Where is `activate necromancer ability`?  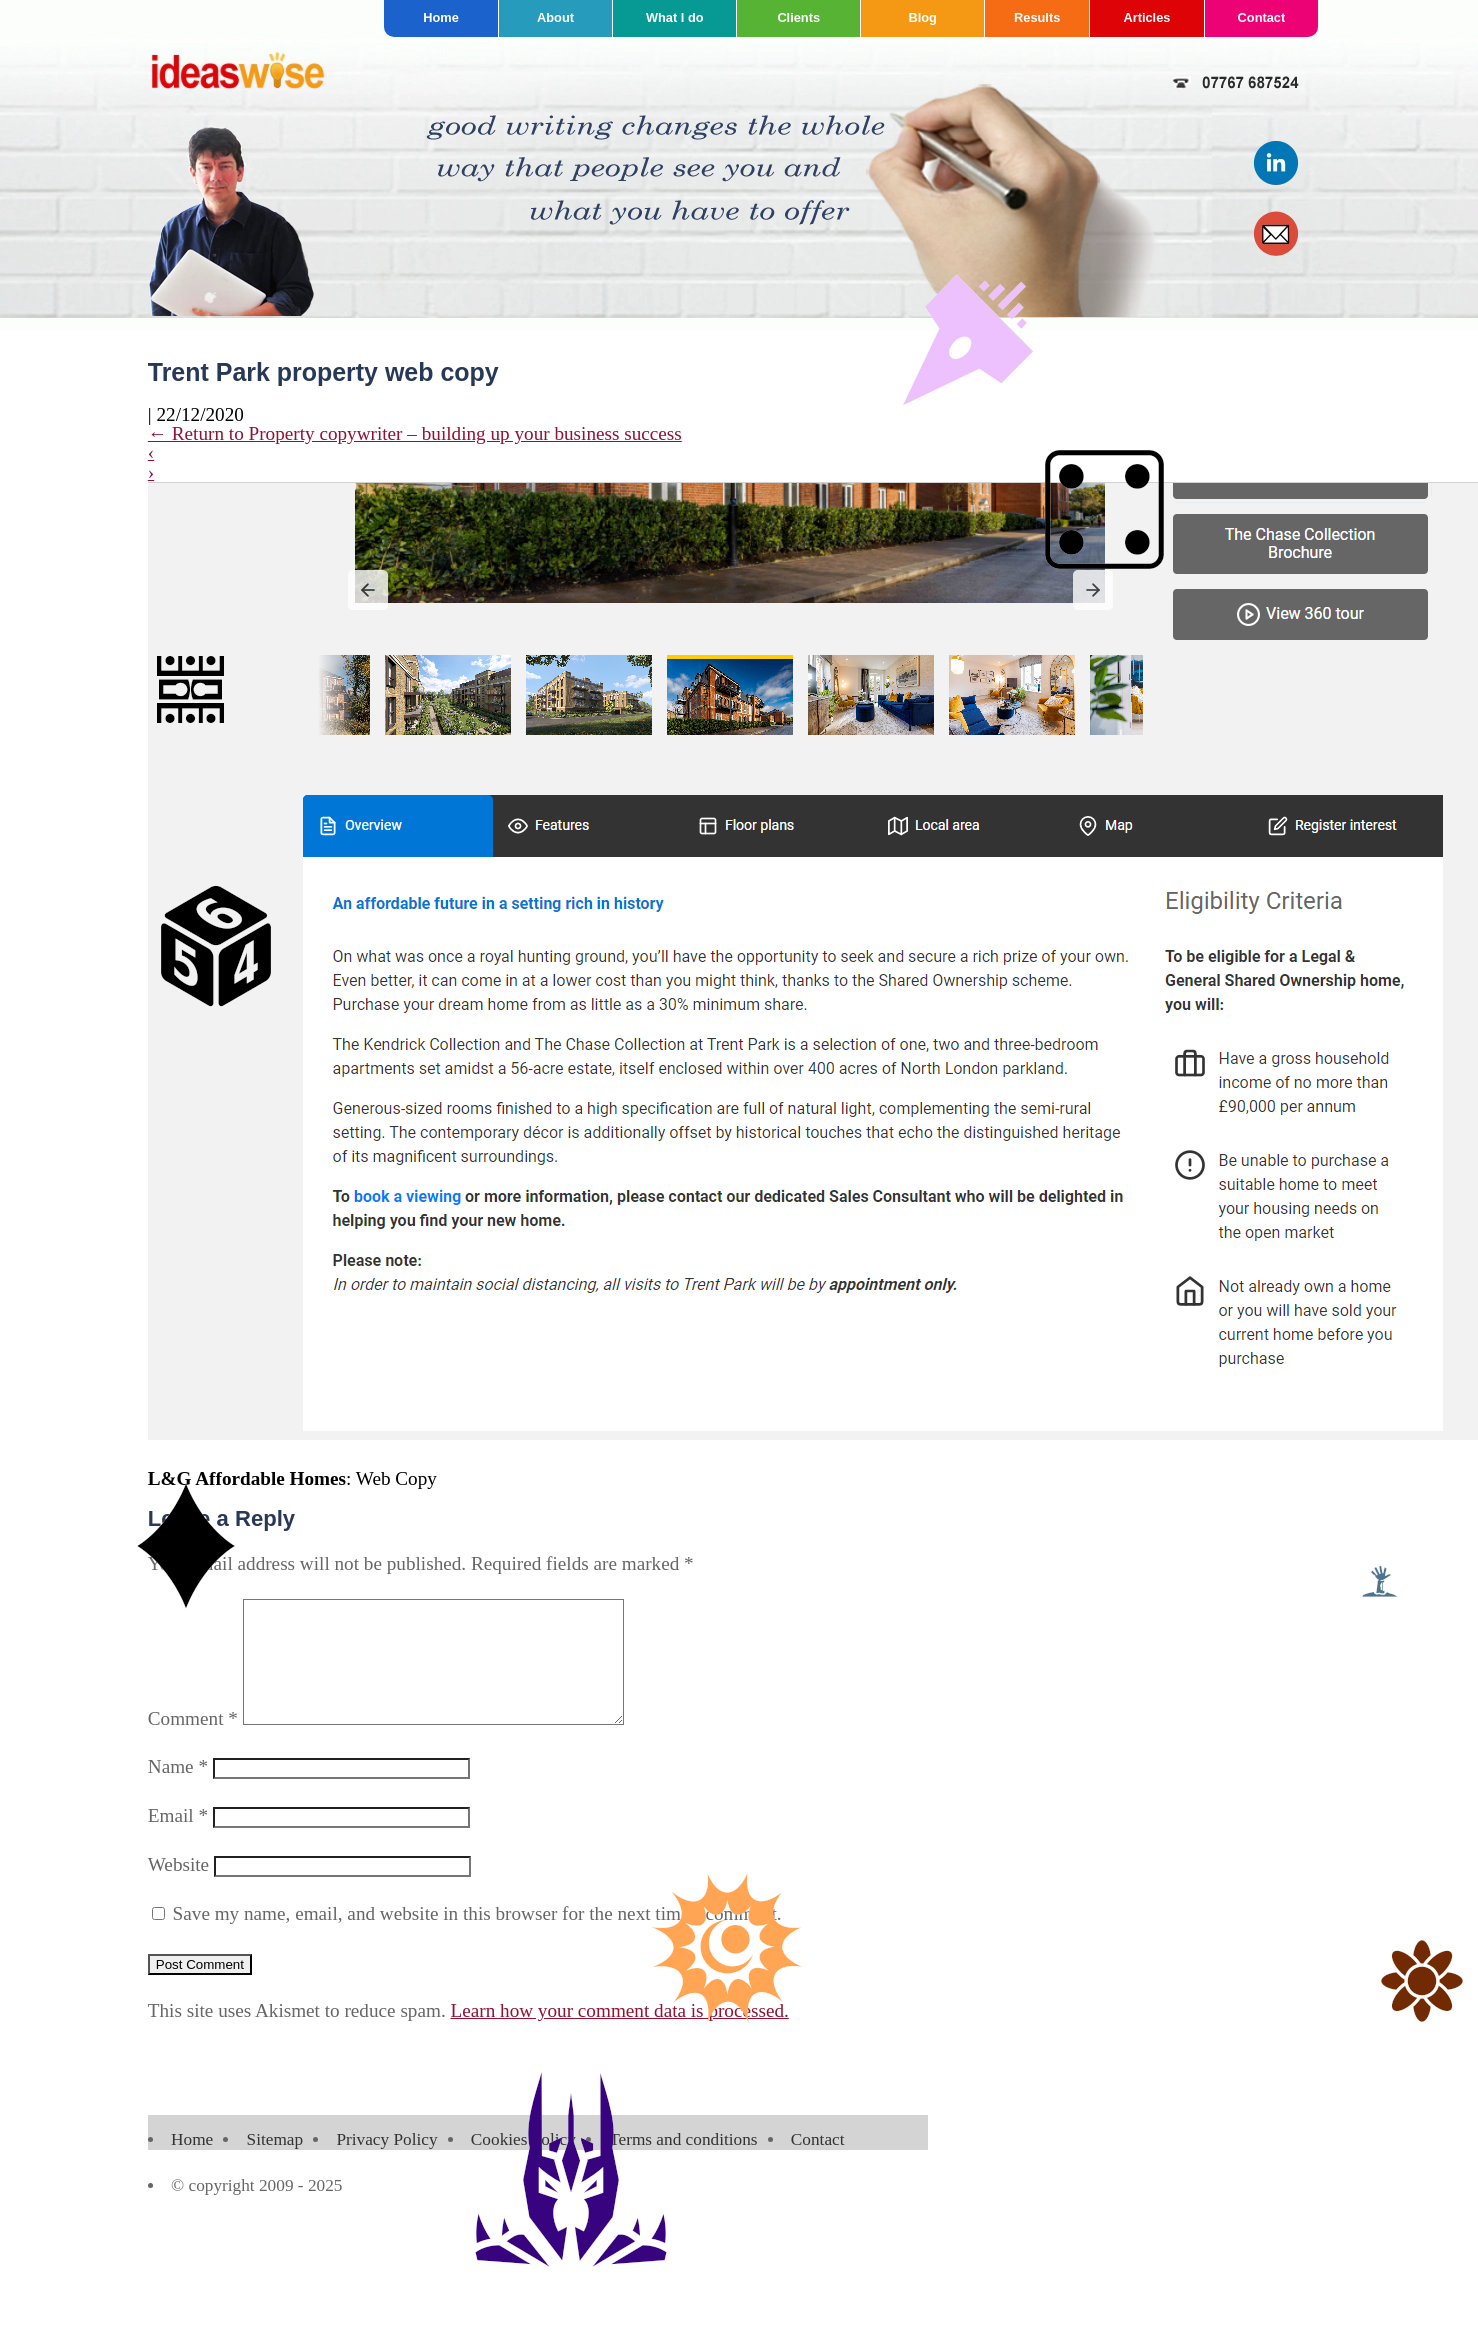 activate necromancer ability is located at coordinates (1380, 1579).